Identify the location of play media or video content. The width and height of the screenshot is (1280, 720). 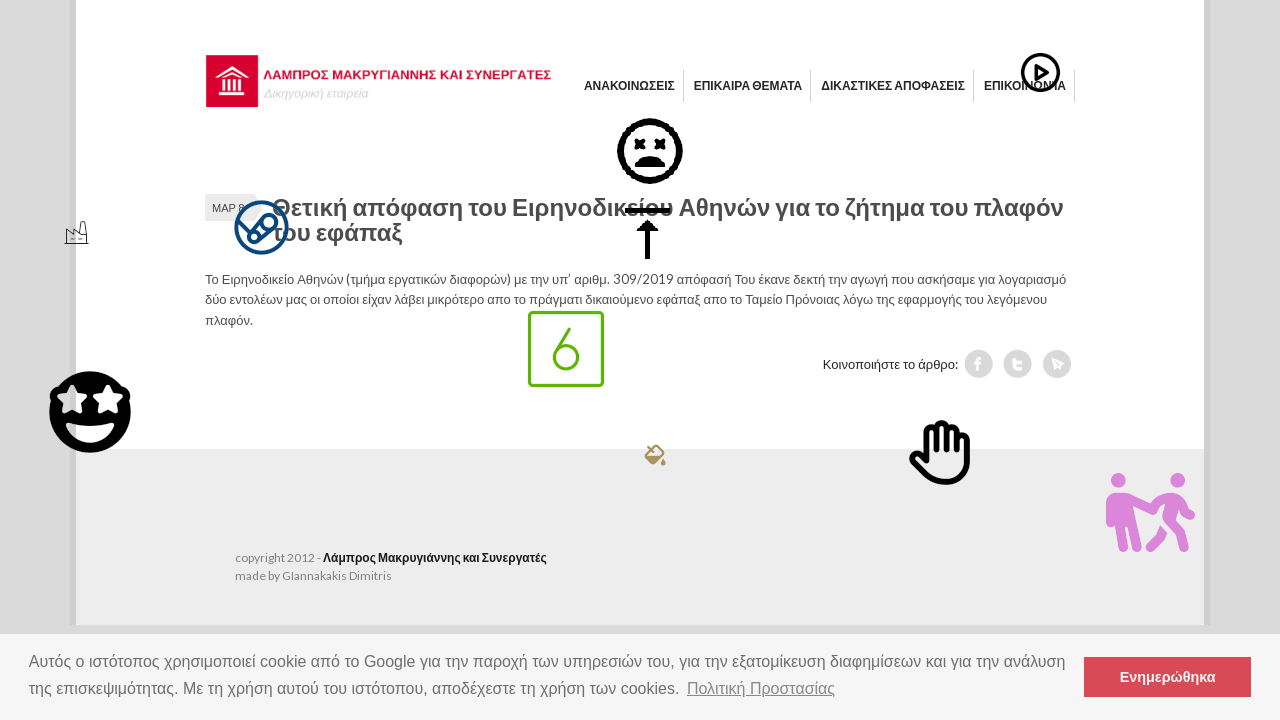
(1040, 72).